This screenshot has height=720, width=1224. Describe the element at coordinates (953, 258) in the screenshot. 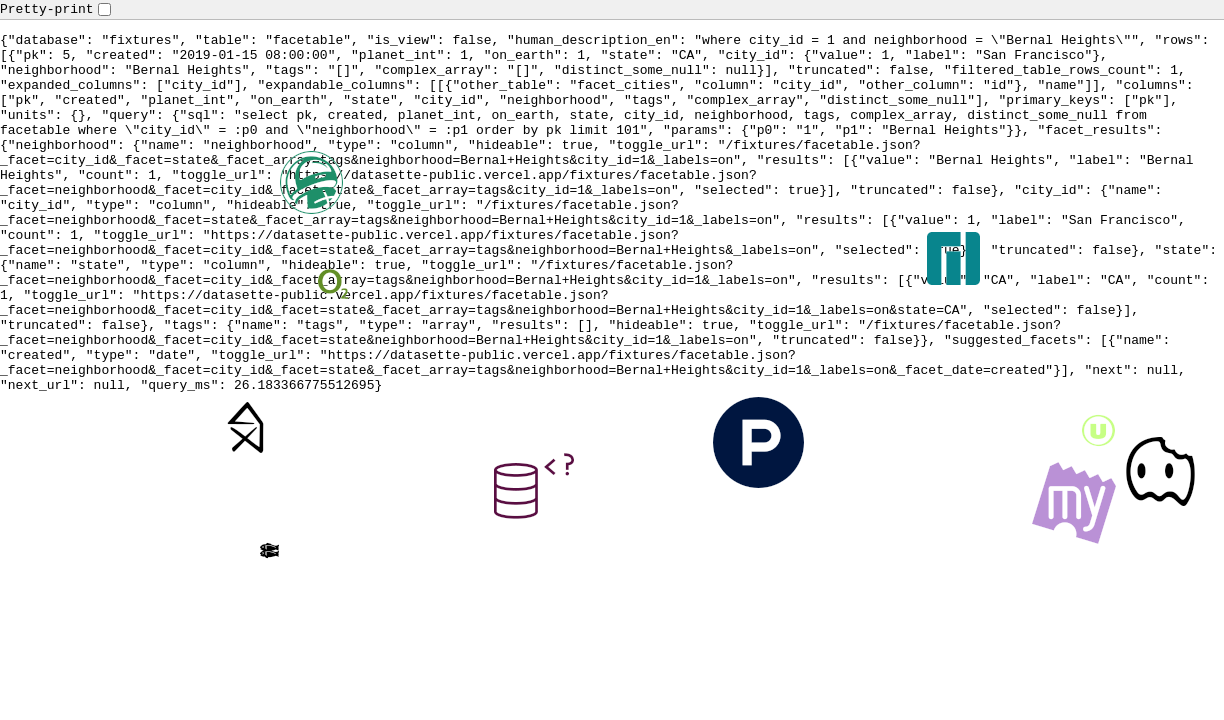

I see `manjaro linux operating system logo` at that location.